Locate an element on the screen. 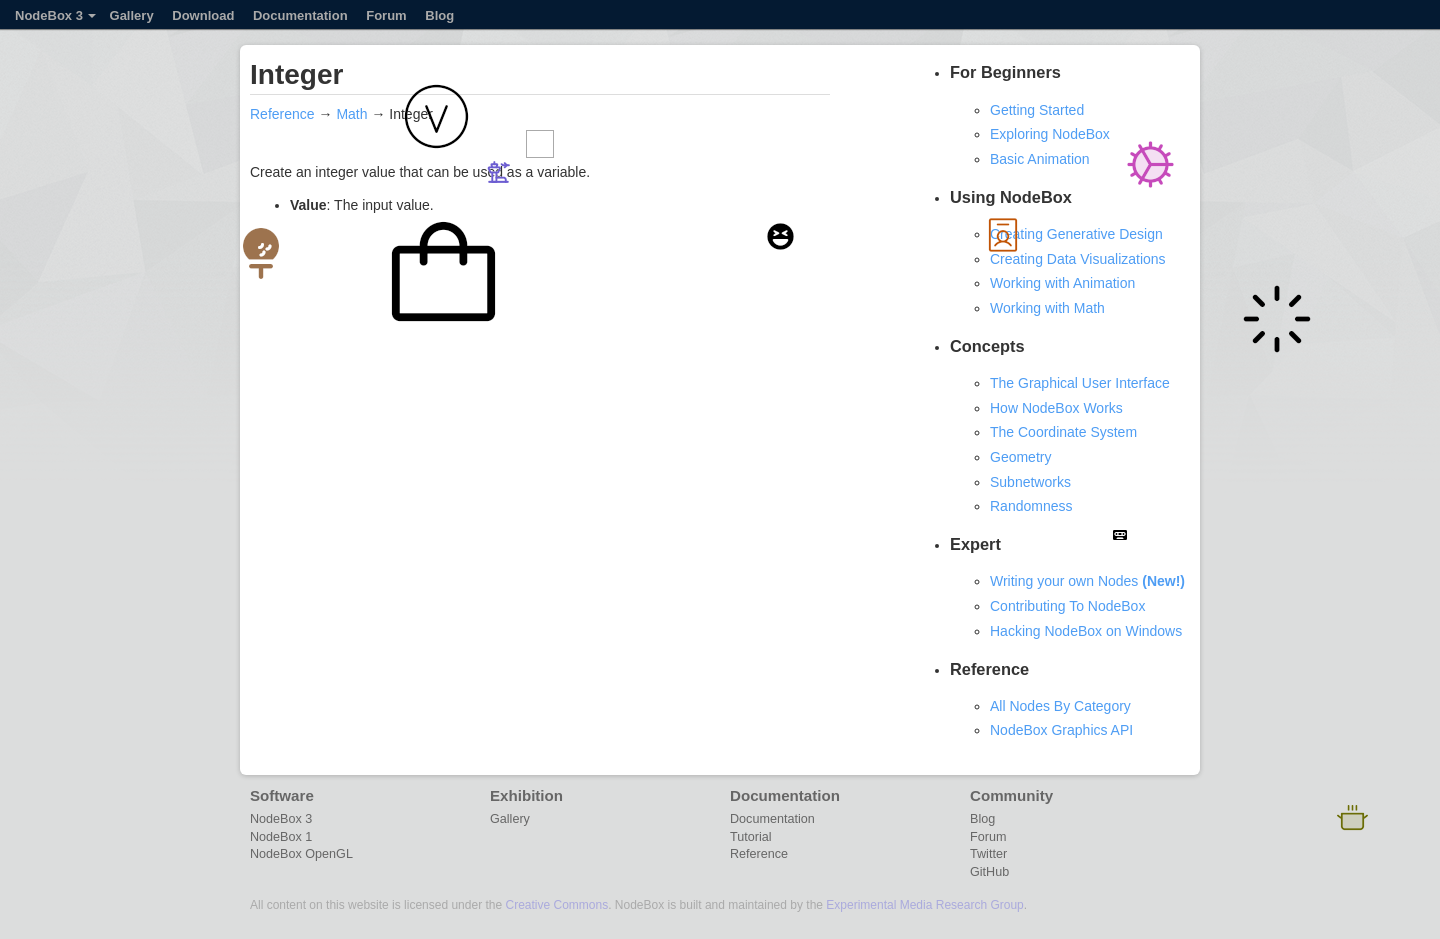  view your shopping bag is located at coordinates (443, 277).